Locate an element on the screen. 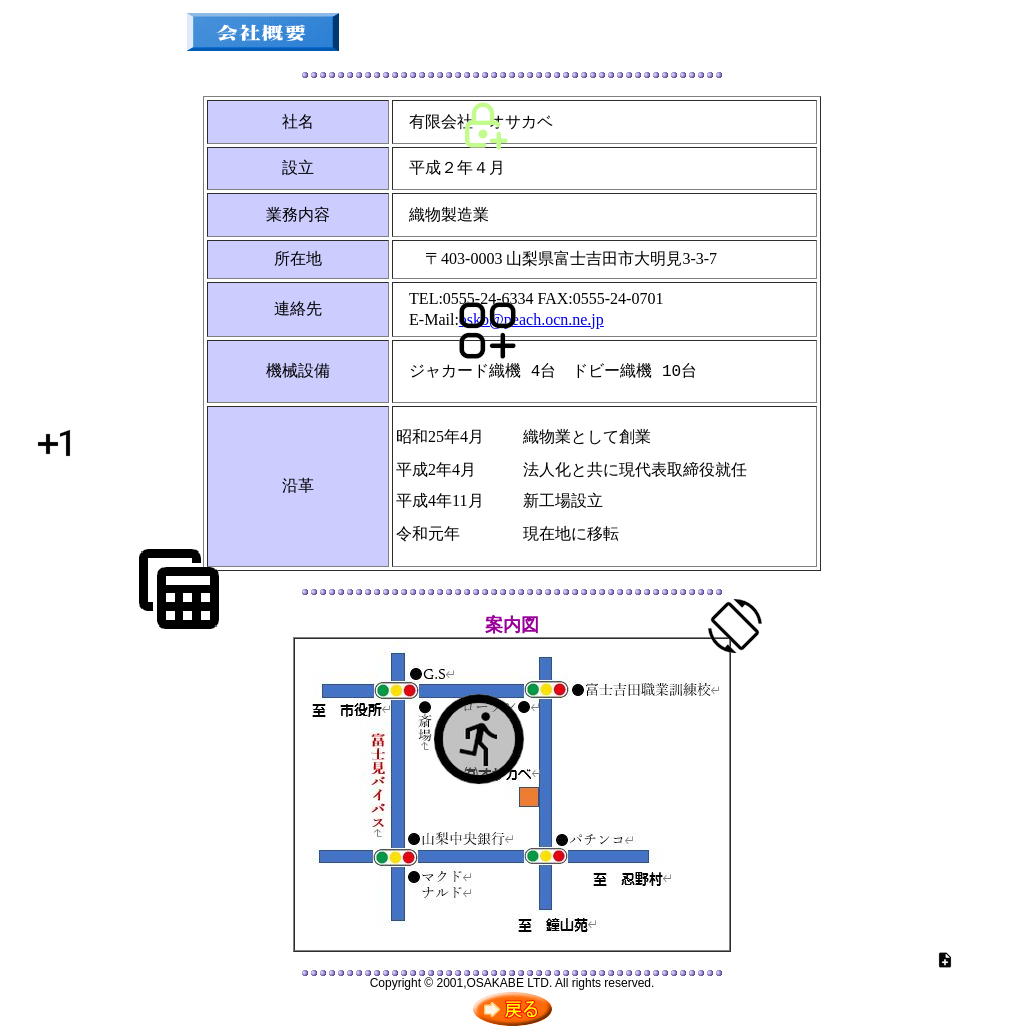 This screenshot has height=1036, width=1024. add a new password or security credential is located at coordinates (483, 125).